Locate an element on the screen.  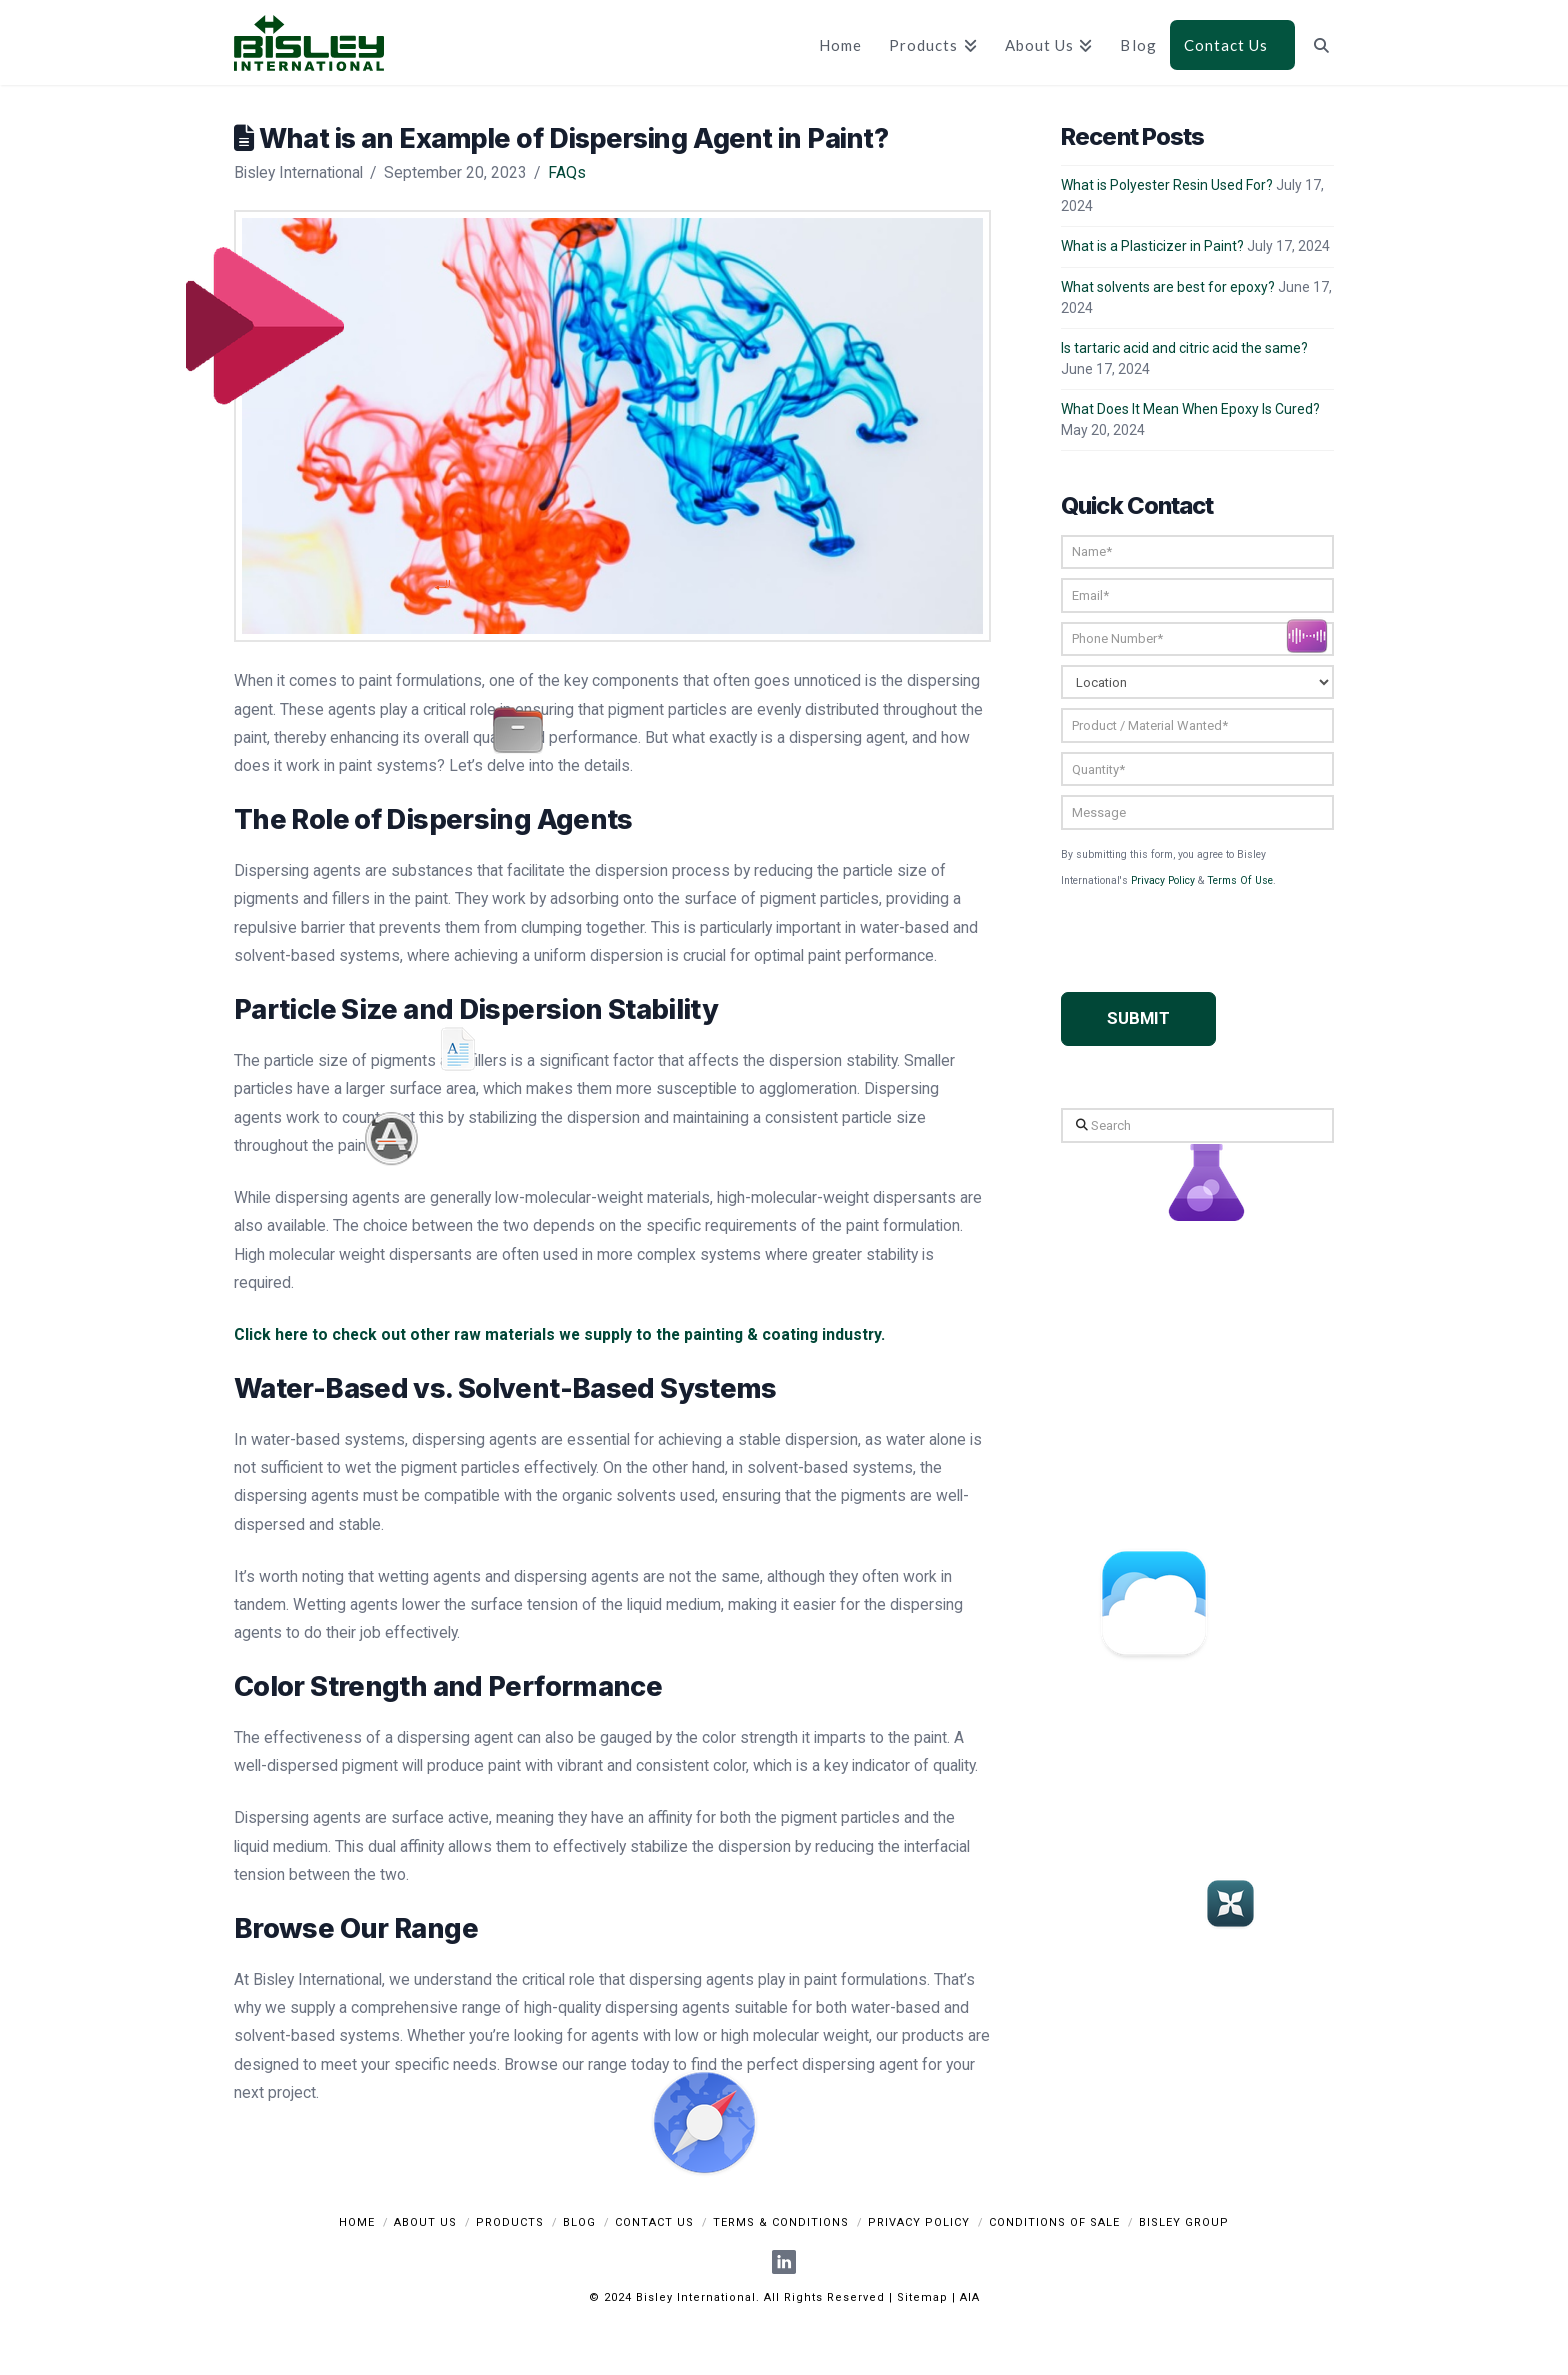
access iCloud account settings is located at coordinates (1154, 1603).